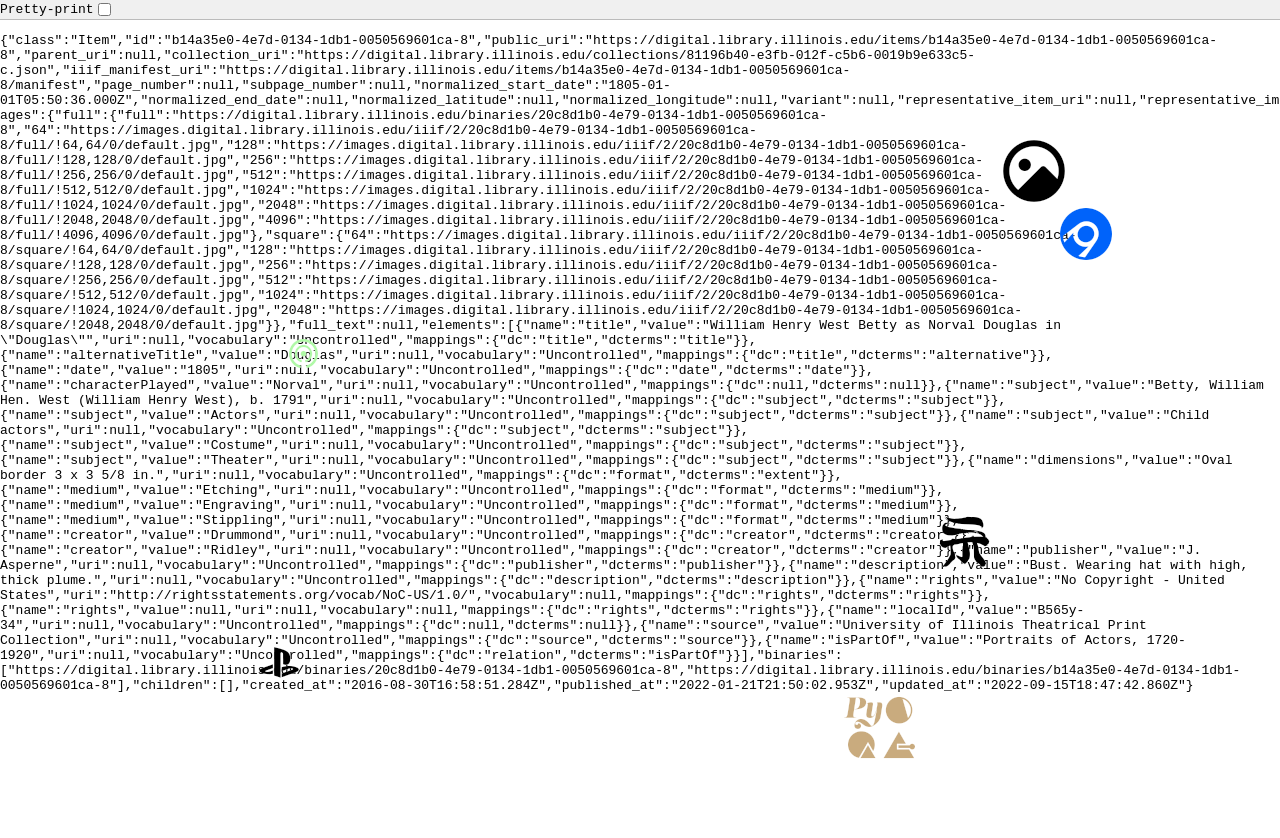 Image resolution: width=1280 pixels, height=838 pixels. What do you see at coordinates (303, 353) in the screenshot?
I see `tqdm python progress bar library logo` at bounding box center [303, 353].